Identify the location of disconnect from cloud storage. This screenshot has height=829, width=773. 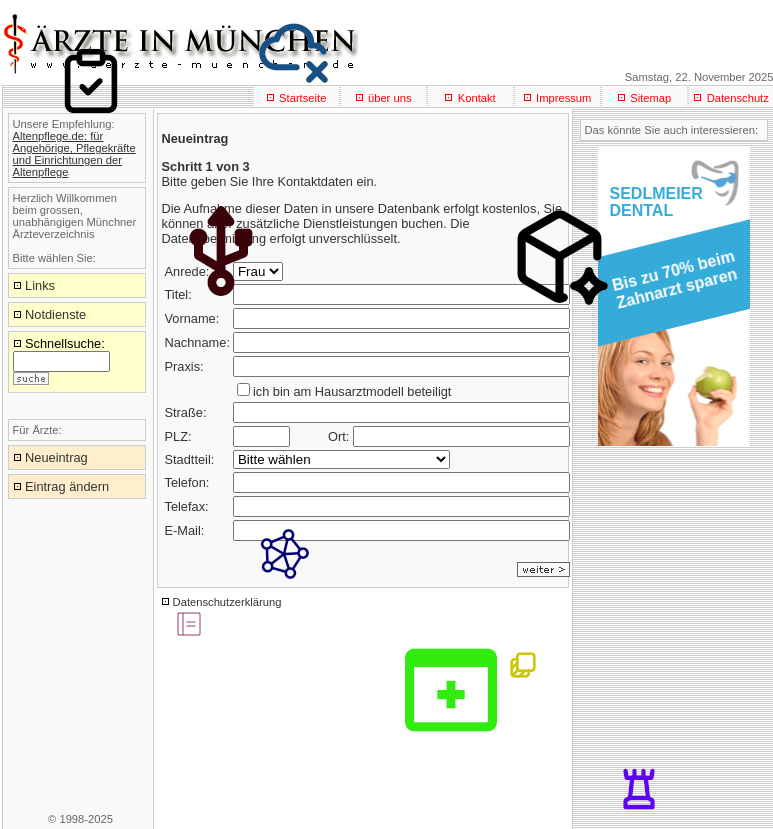
(293, 48).